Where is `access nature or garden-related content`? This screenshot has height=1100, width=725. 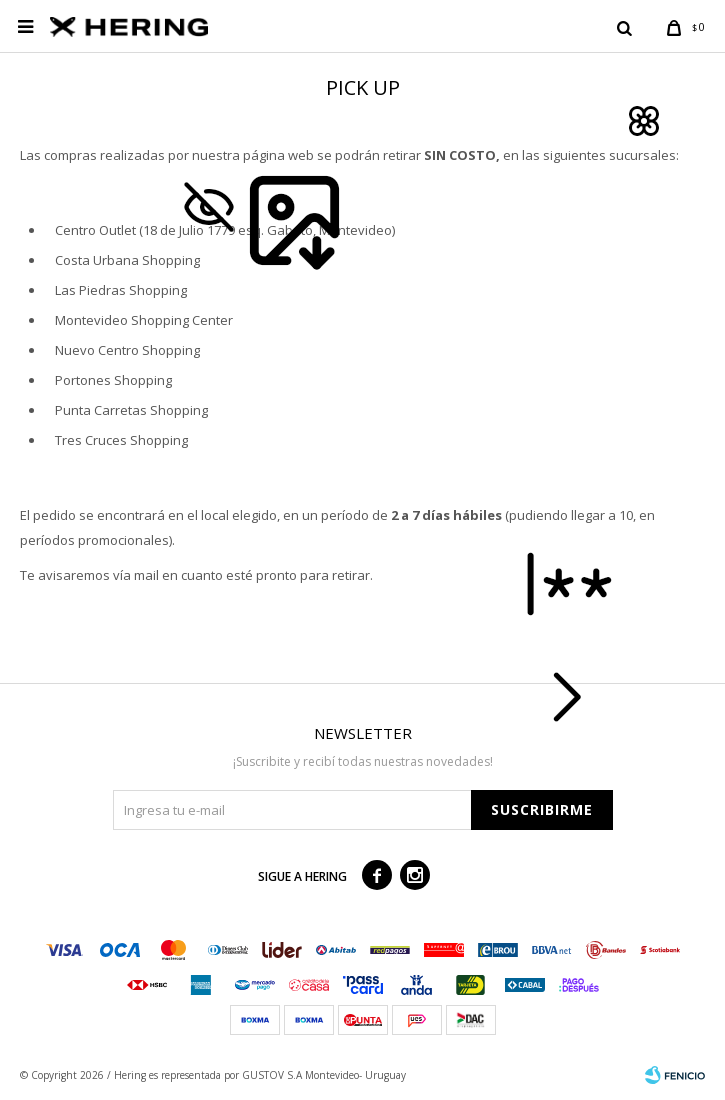 access nature or garden-related content is located at coordinates (644, 121).